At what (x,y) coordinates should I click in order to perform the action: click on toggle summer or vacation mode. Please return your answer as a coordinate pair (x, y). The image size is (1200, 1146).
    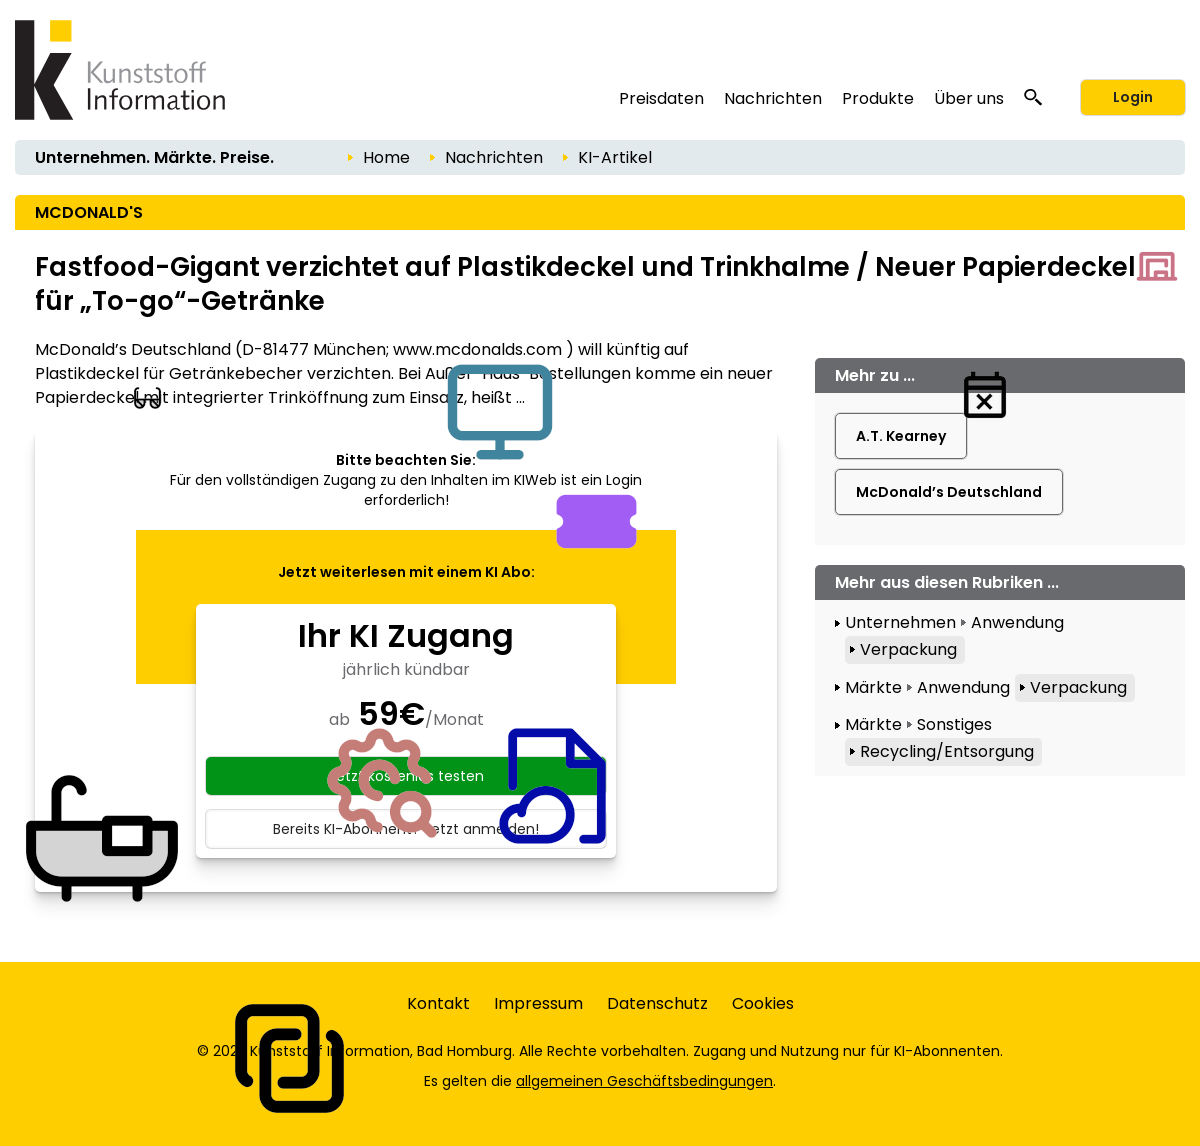
    Looking at the image, I should click on (147, 398).